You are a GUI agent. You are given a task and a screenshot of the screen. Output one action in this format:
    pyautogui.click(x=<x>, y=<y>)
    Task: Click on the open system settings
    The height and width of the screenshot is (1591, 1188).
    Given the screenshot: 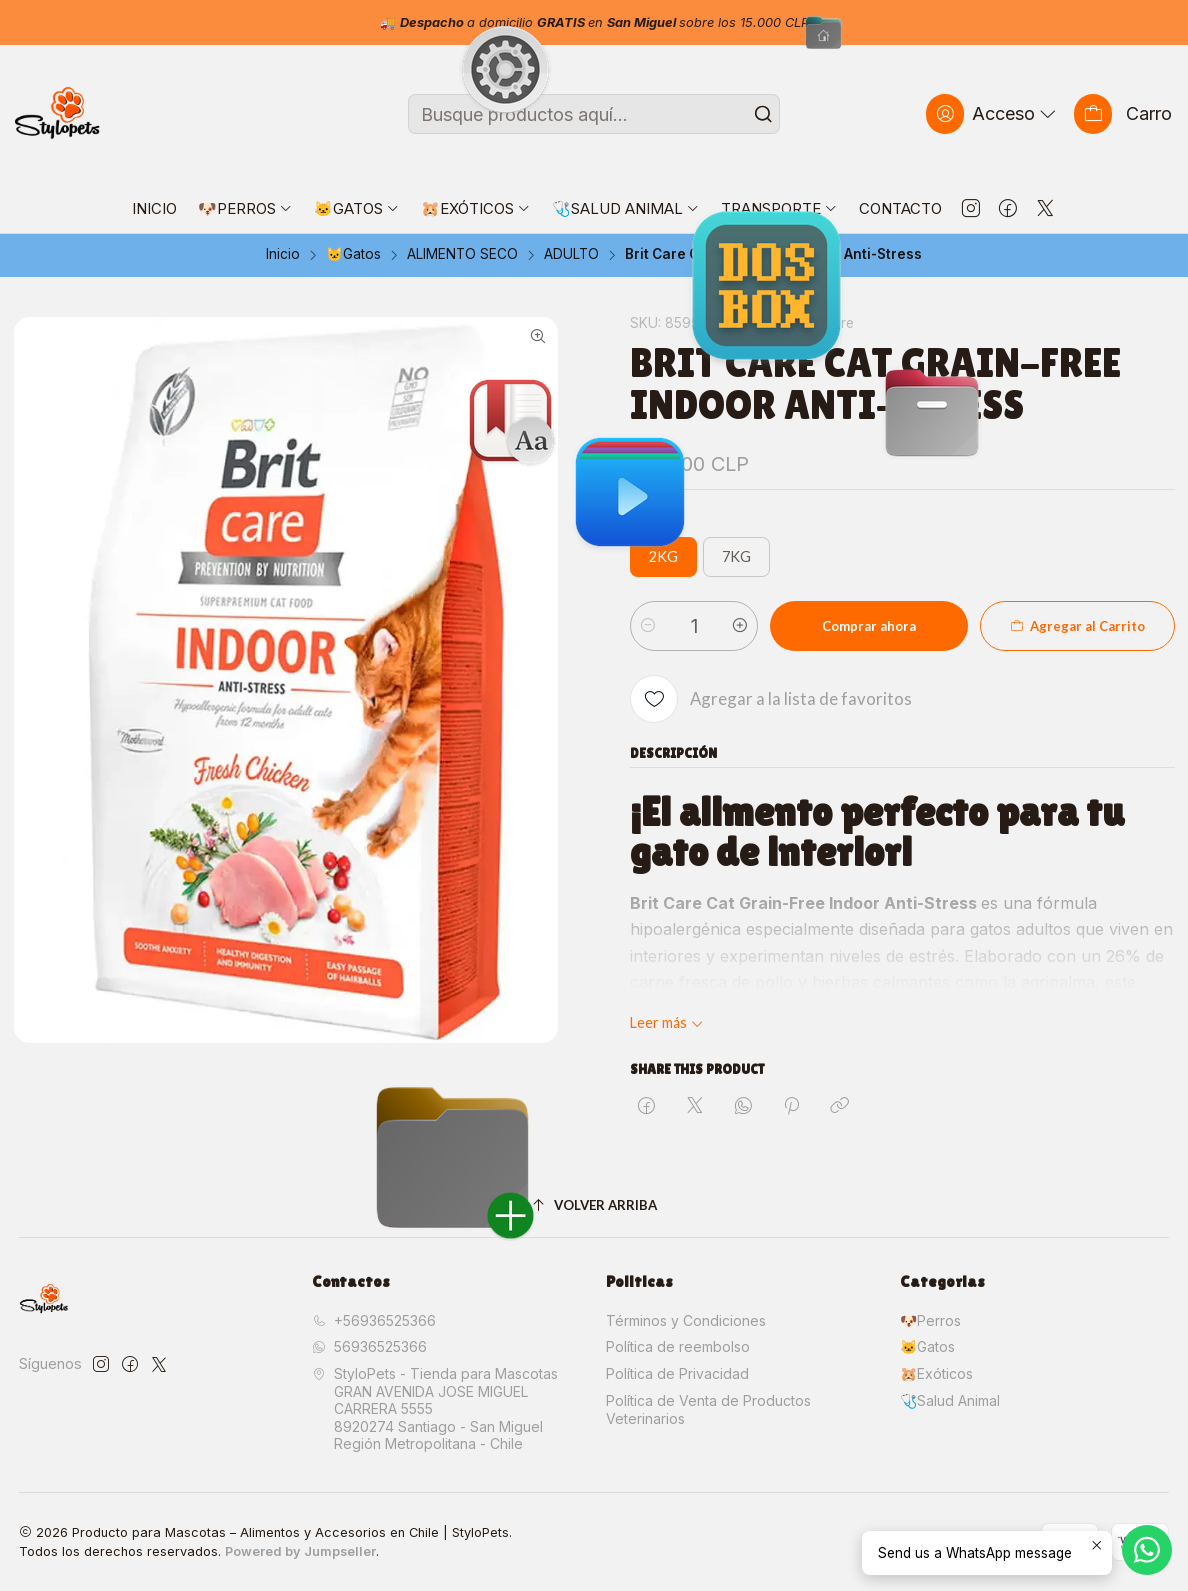 What is the action you would take?
    pyautogui.click(x=505, y=69)
    